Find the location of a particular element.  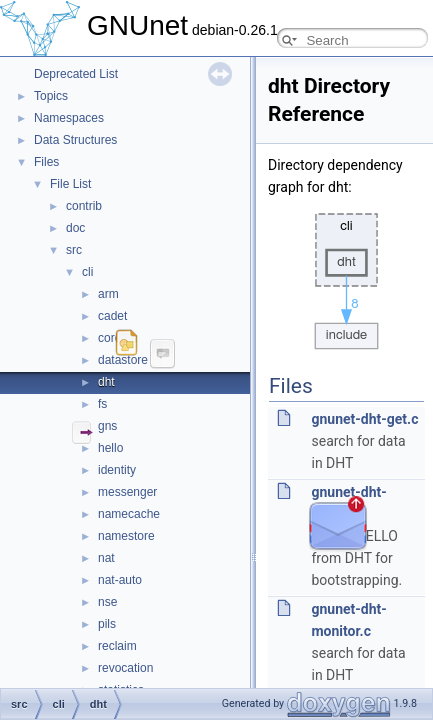

send an email message is located at coordinates (338, 526).